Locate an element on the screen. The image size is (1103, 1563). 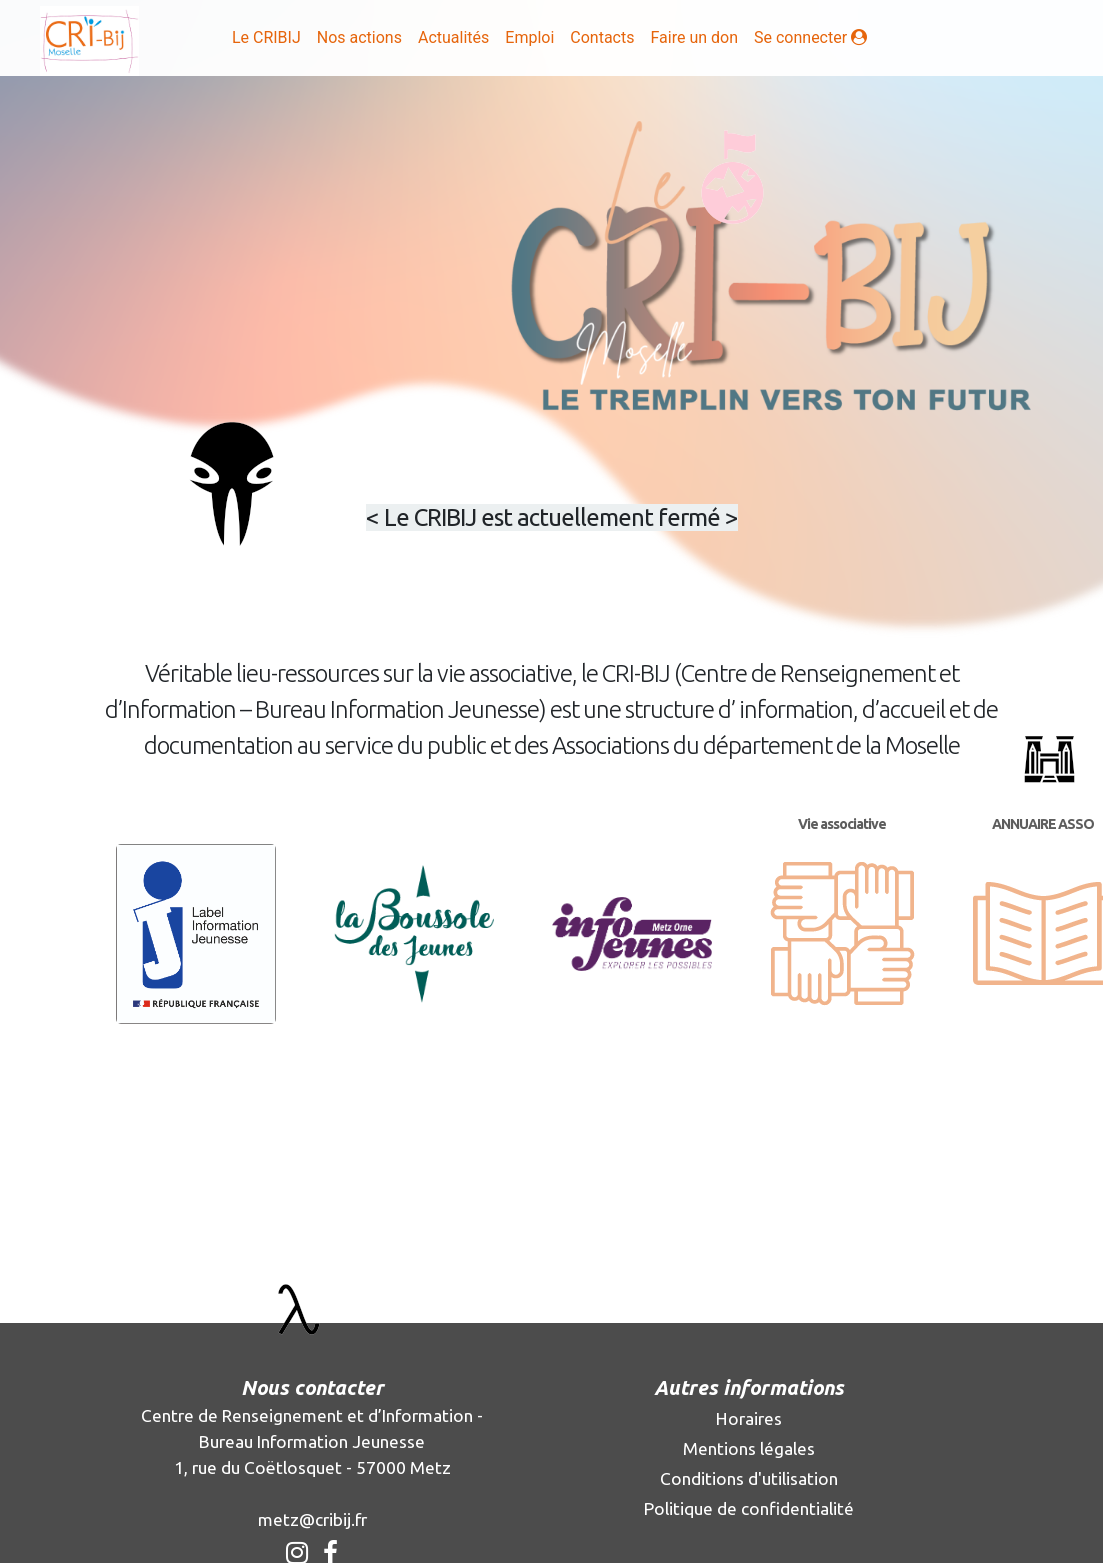
access ancient egypt themed content or levels is located at coordinates (1049, 757).